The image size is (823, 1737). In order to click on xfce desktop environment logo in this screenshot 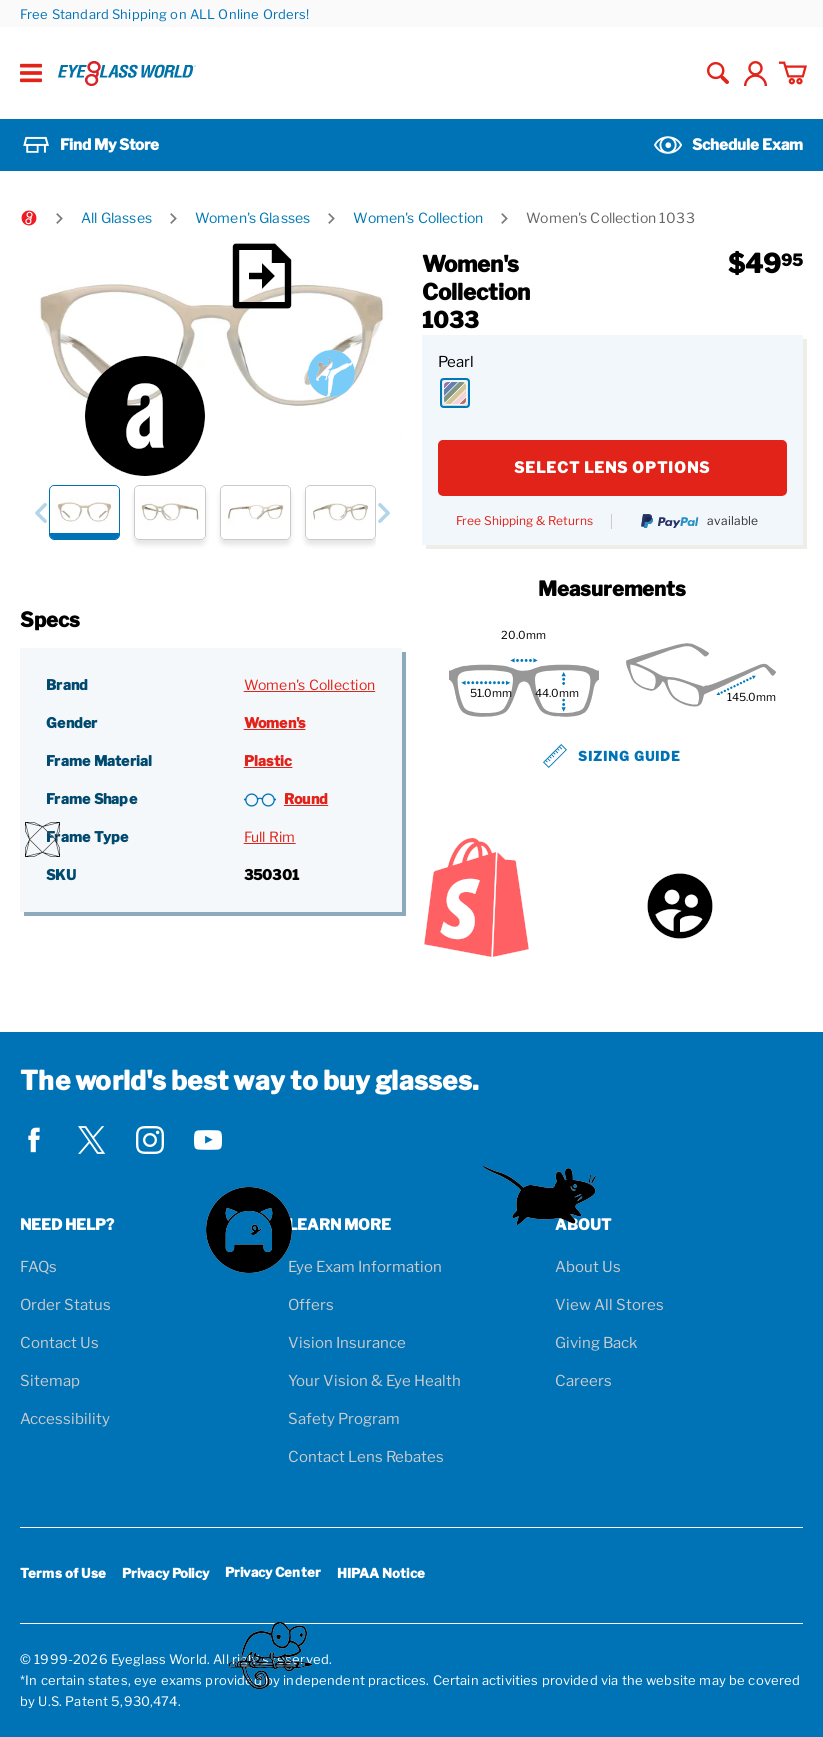, I will do `click(539, 1195)`.